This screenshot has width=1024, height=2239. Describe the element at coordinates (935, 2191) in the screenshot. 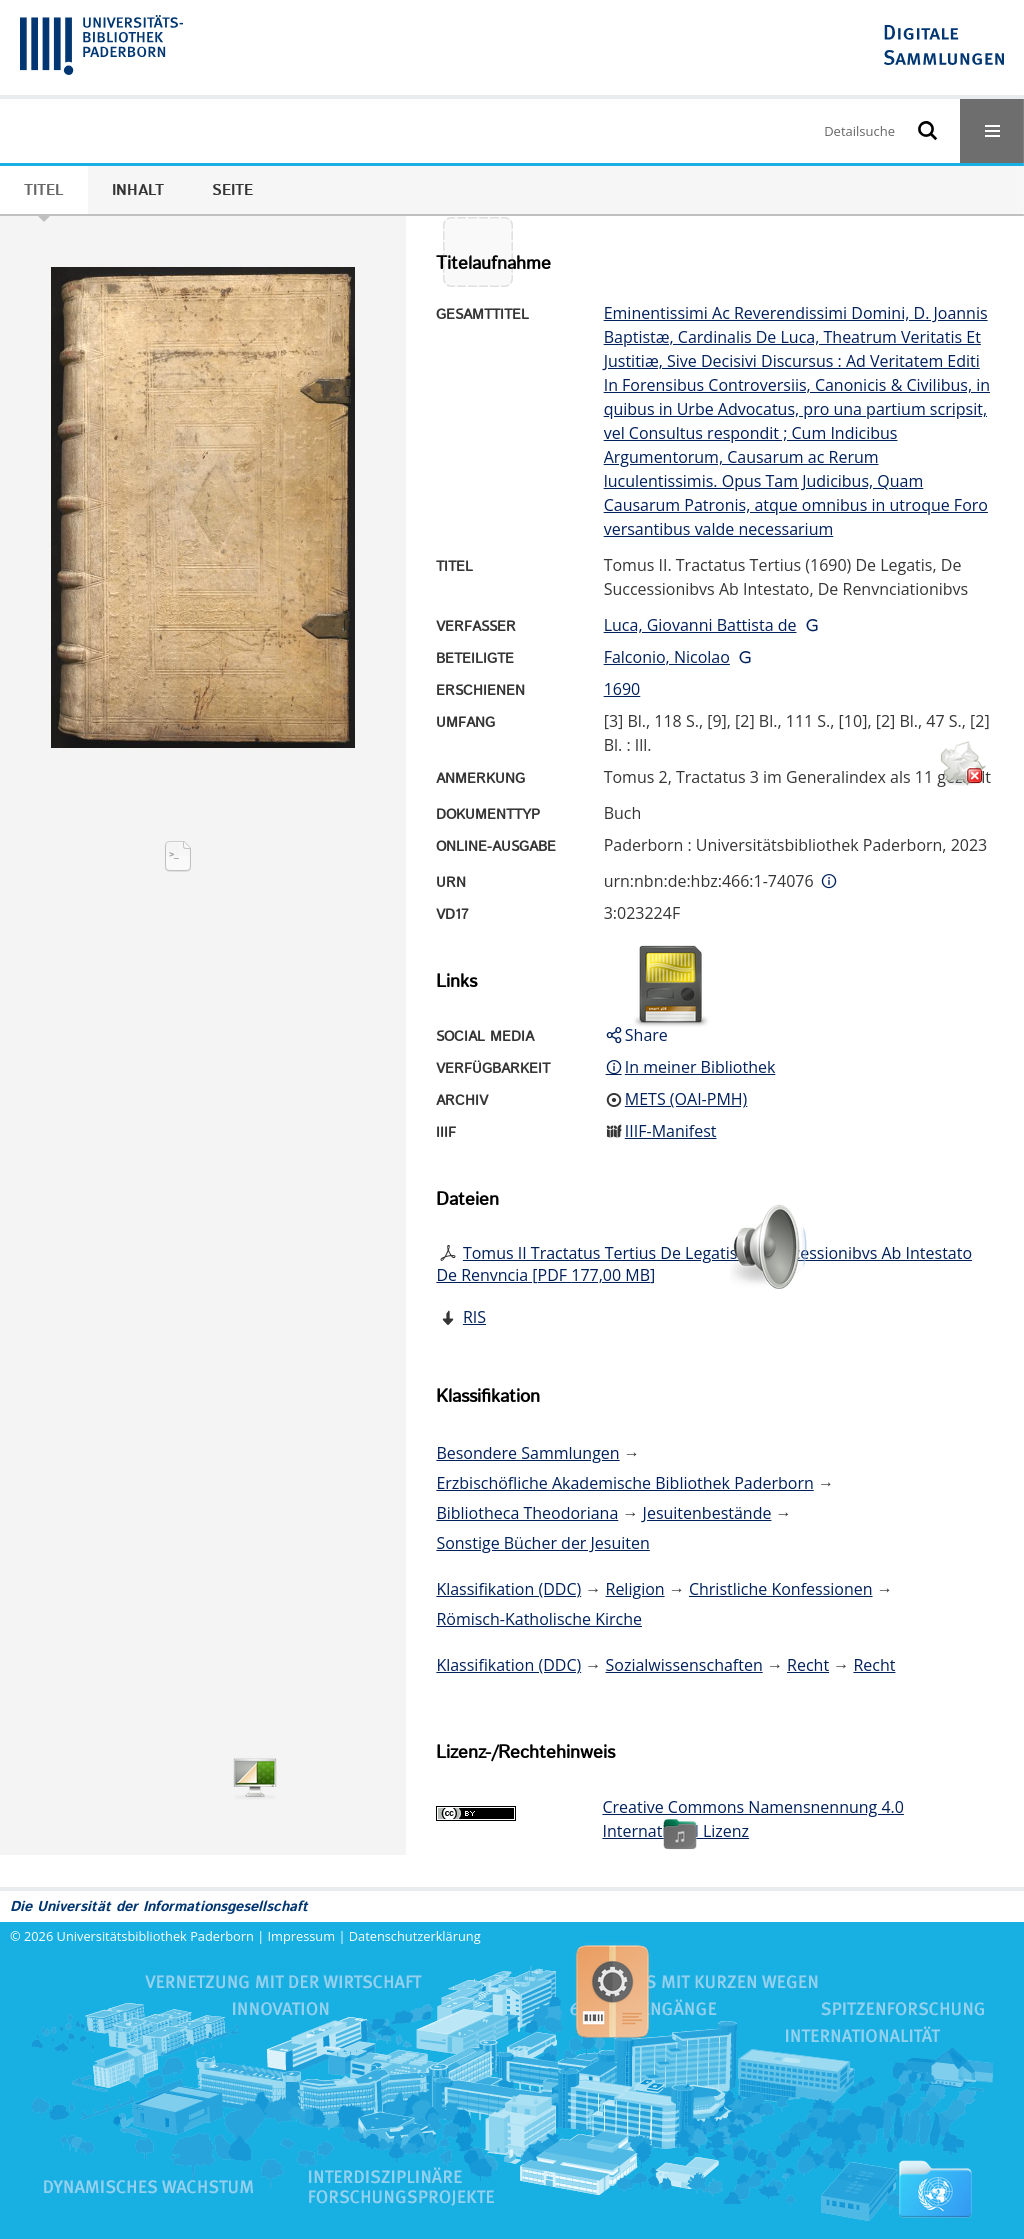

I see `open language learning resources folder` at that location.